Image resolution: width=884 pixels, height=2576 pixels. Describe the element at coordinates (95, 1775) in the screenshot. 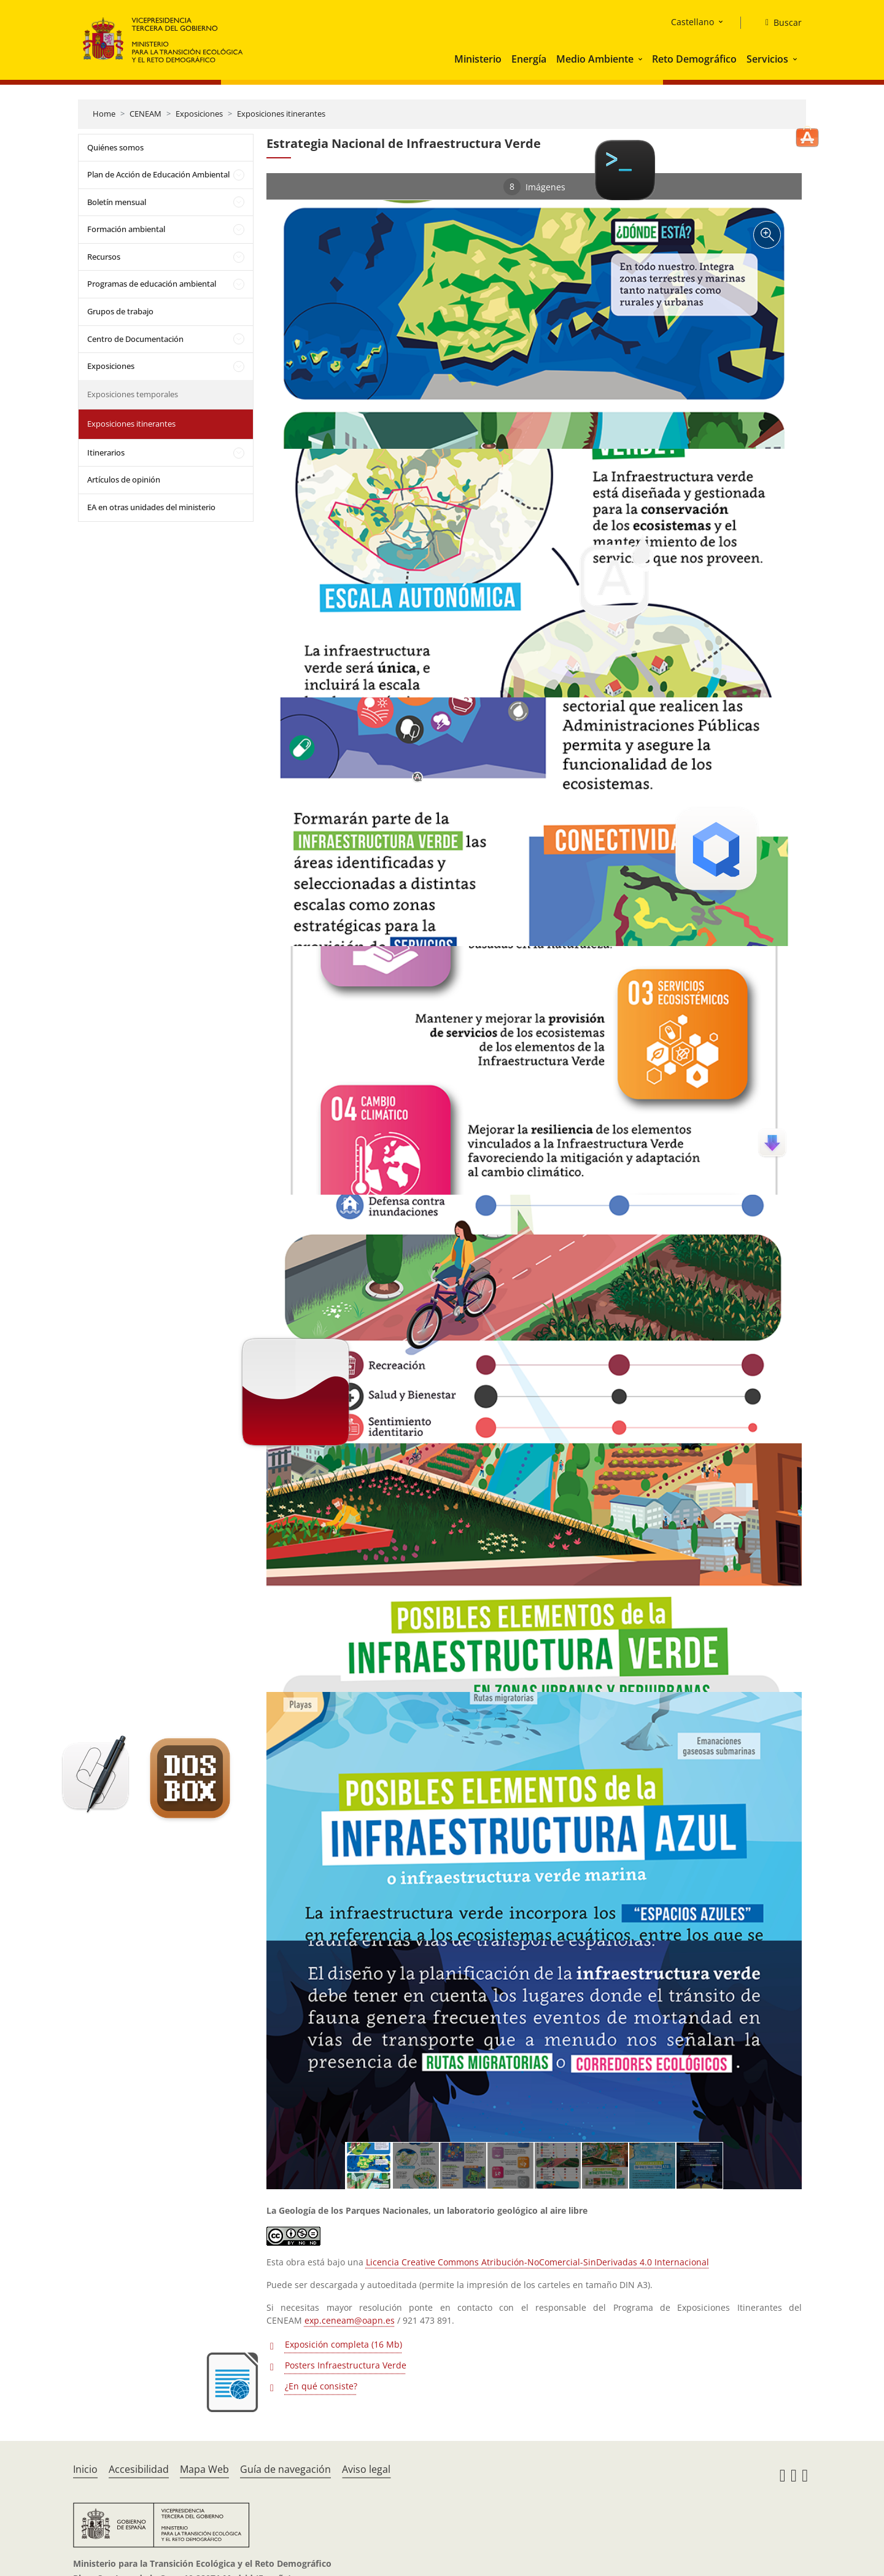

I see `open script editor to write or edit applescript code` at that location.